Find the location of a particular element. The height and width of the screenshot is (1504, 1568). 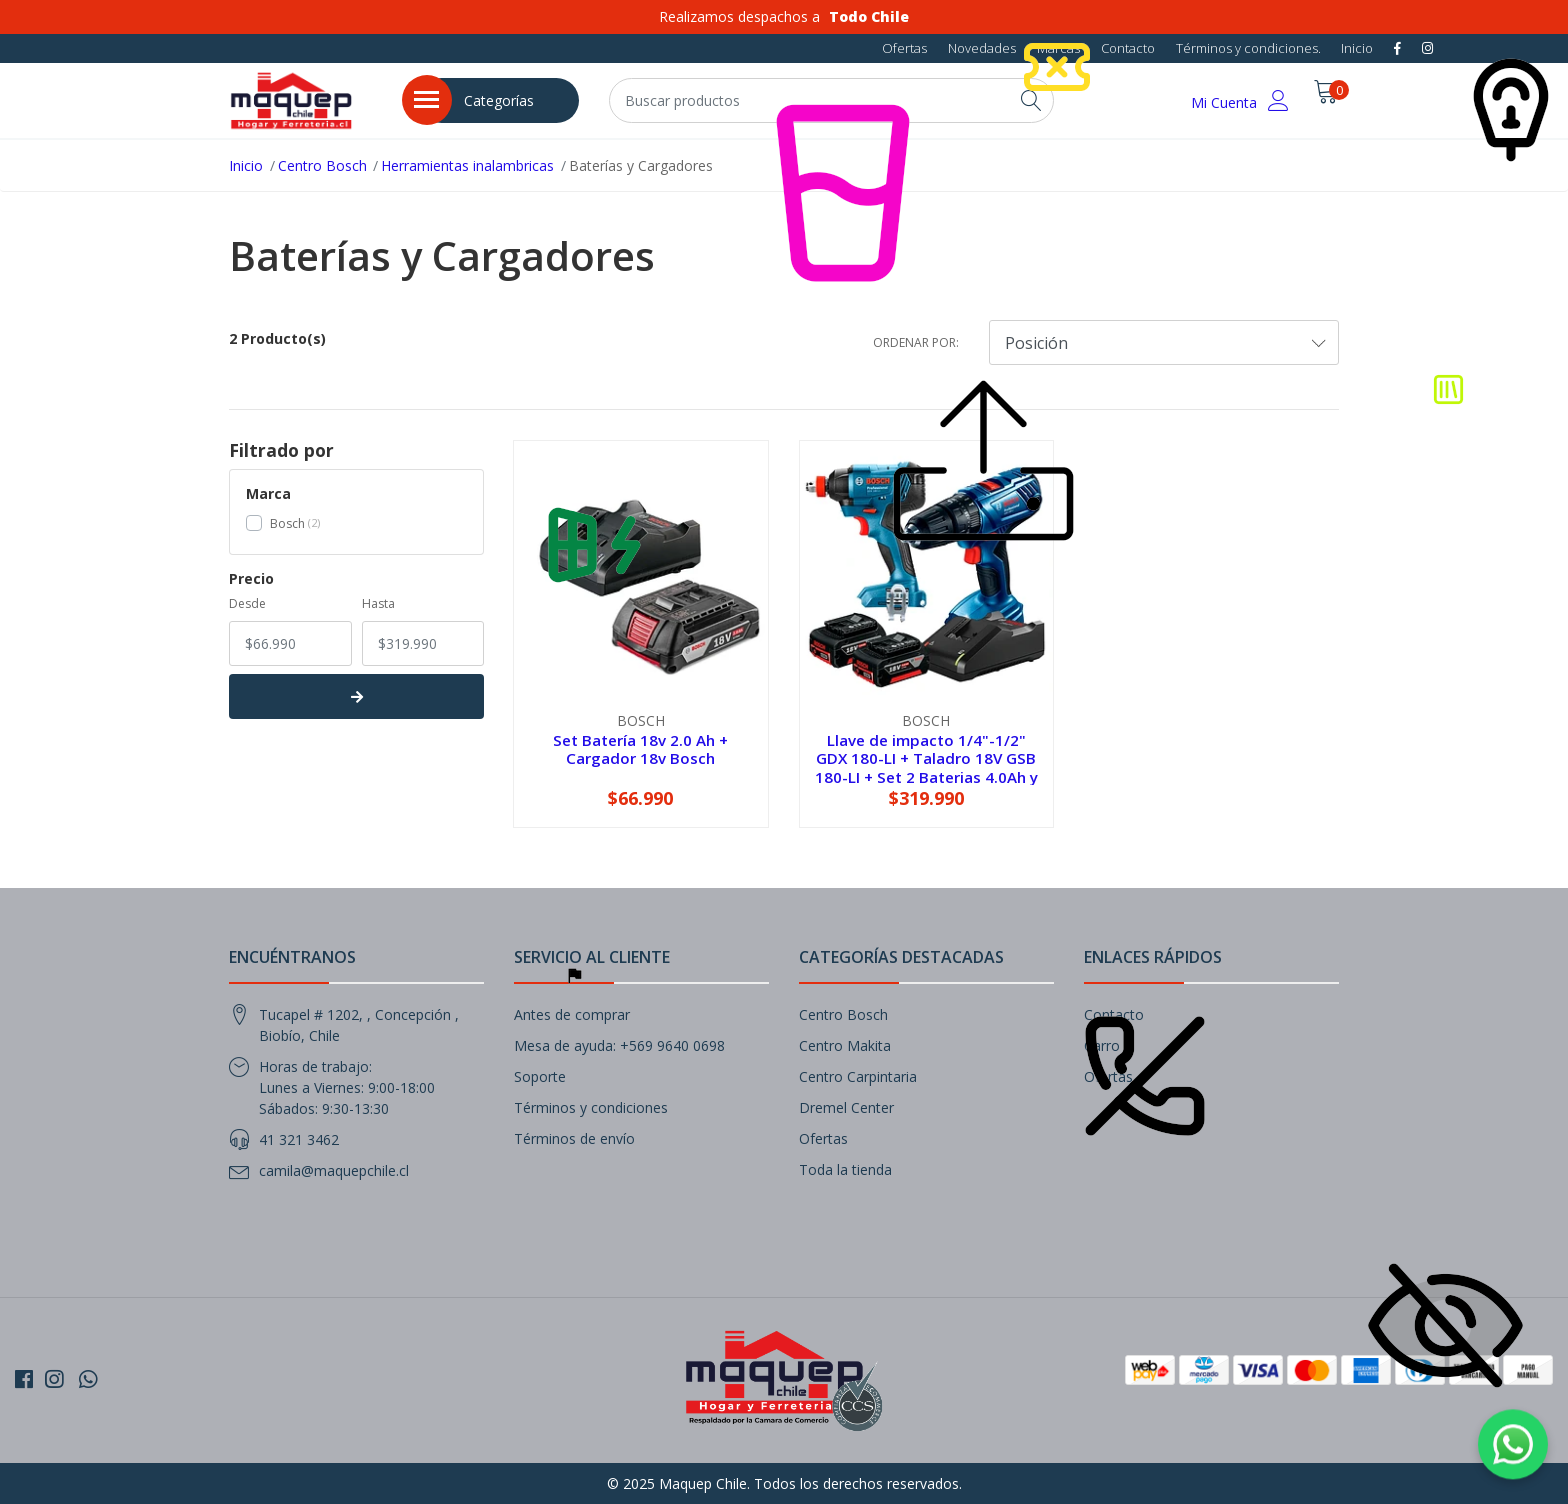

upload a file or document is located at coordinates (983, 470).